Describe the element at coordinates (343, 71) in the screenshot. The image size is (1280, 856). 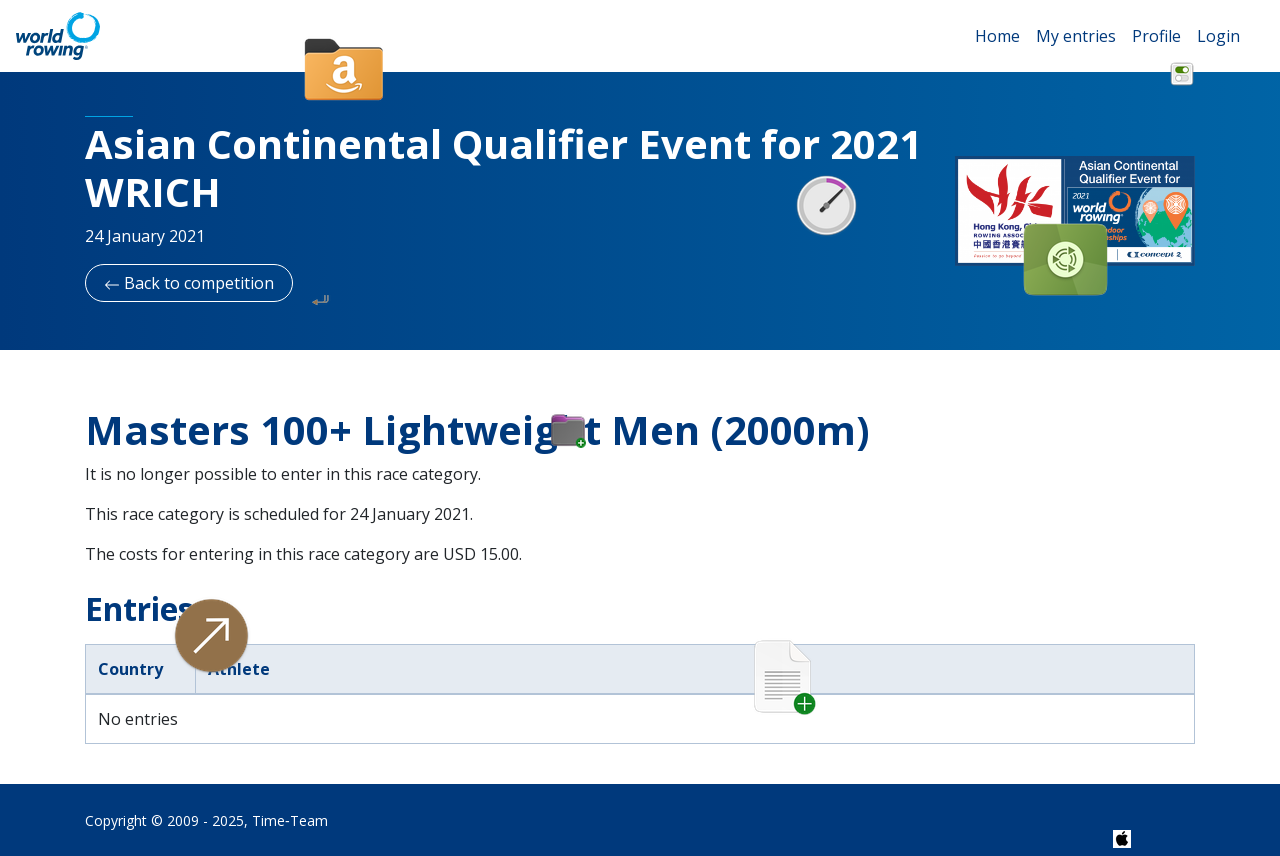
I see `folder containing amazon-related files or downloads` at that location.